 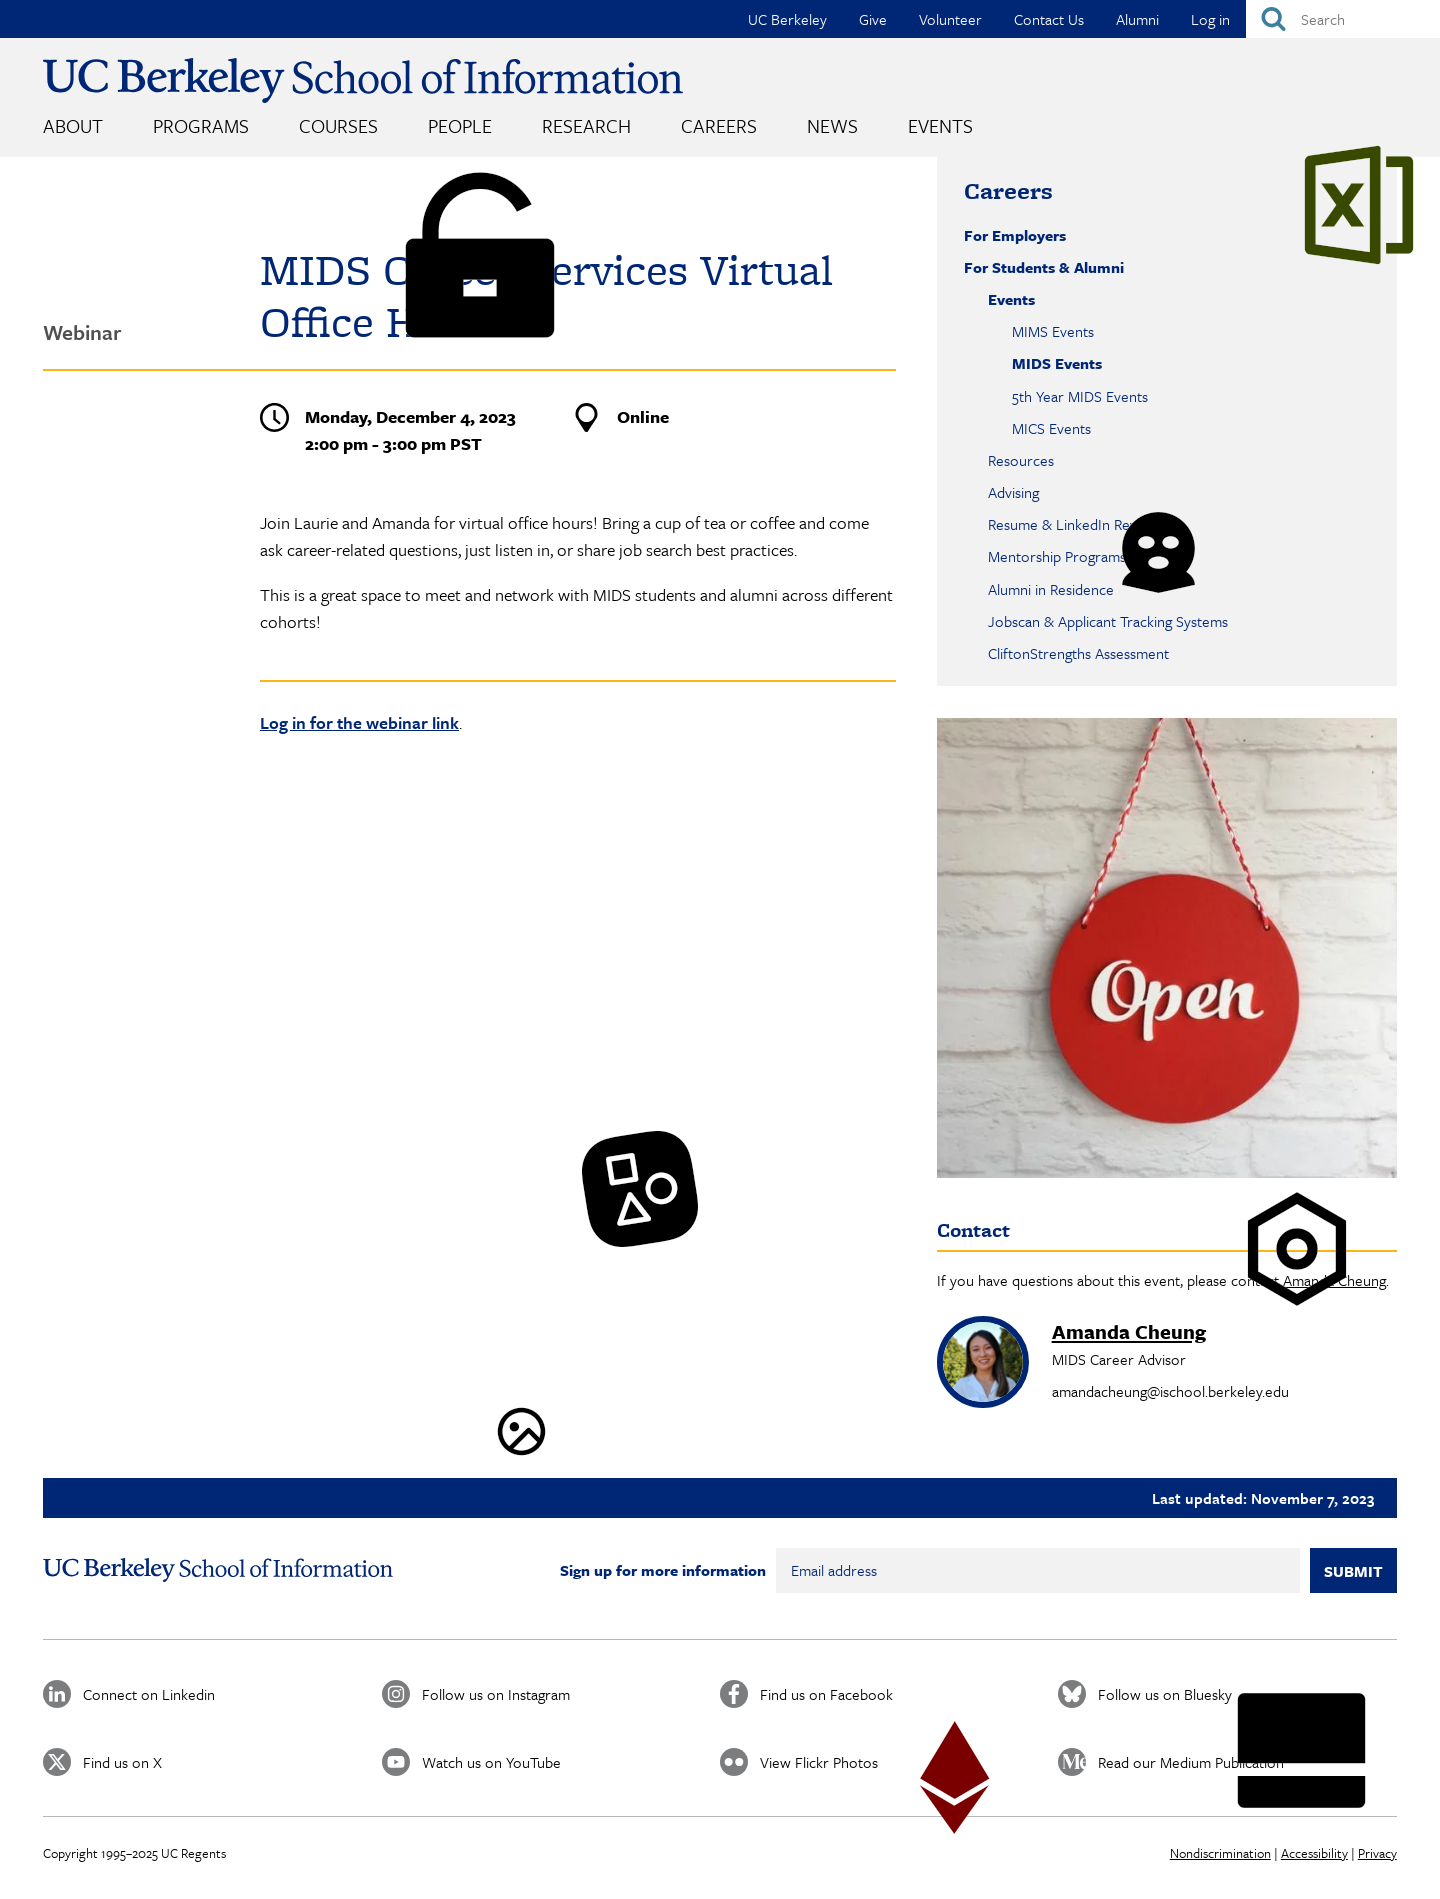 What do you see at coordinates (954, 1777) in the screenshot?
I see `ethereum cryptocurrency logo` at bounding box center [954, 1777].